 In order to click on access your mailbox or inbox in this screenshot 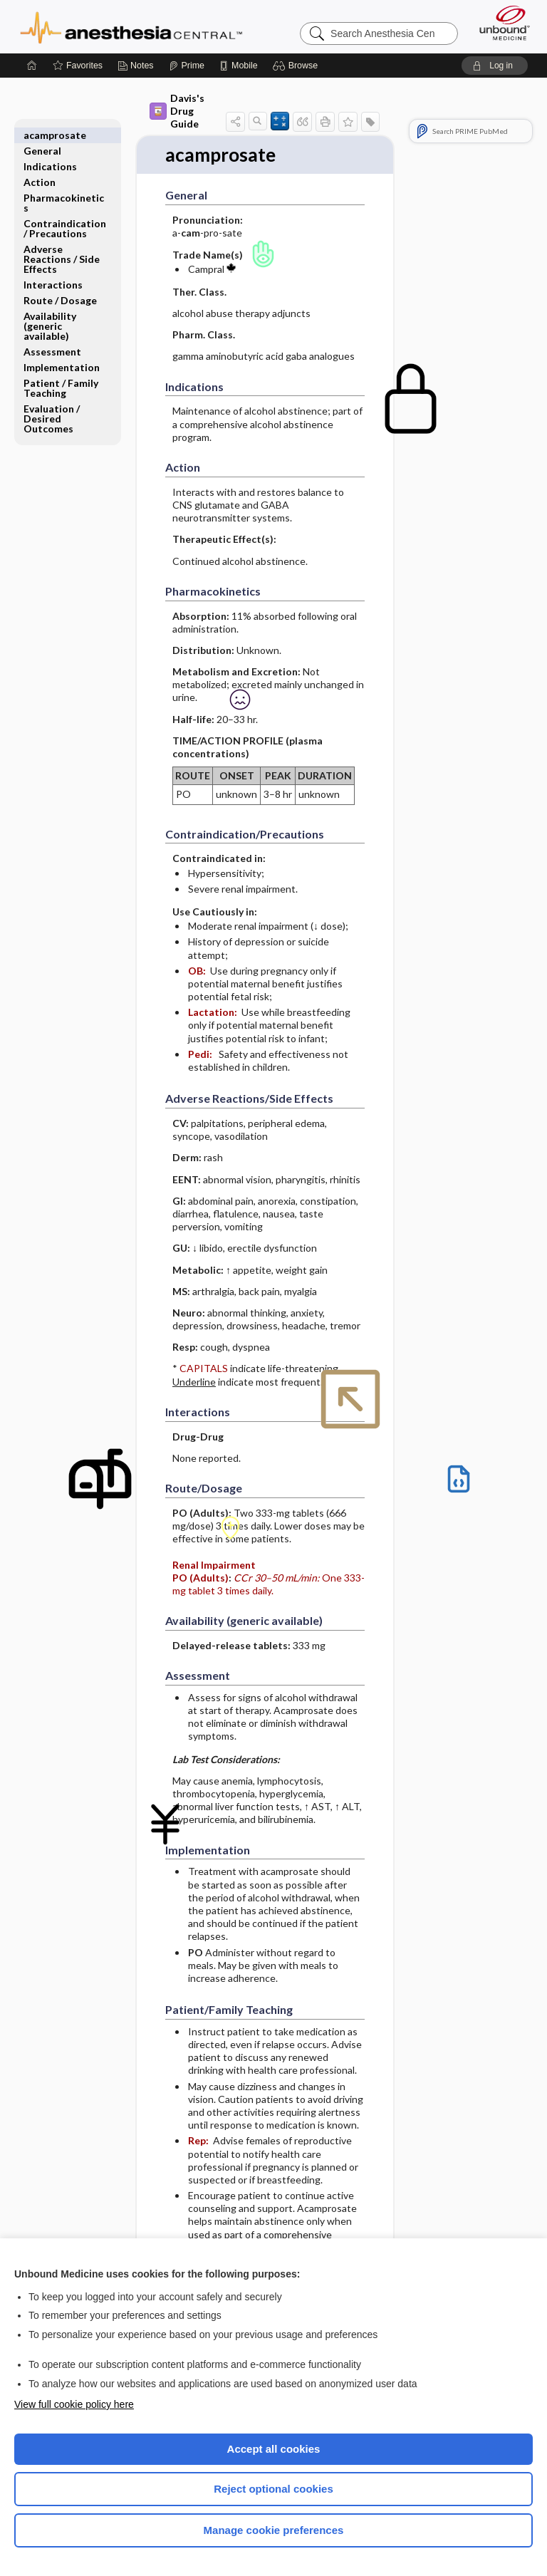, I will do `click(100, 1480)`.